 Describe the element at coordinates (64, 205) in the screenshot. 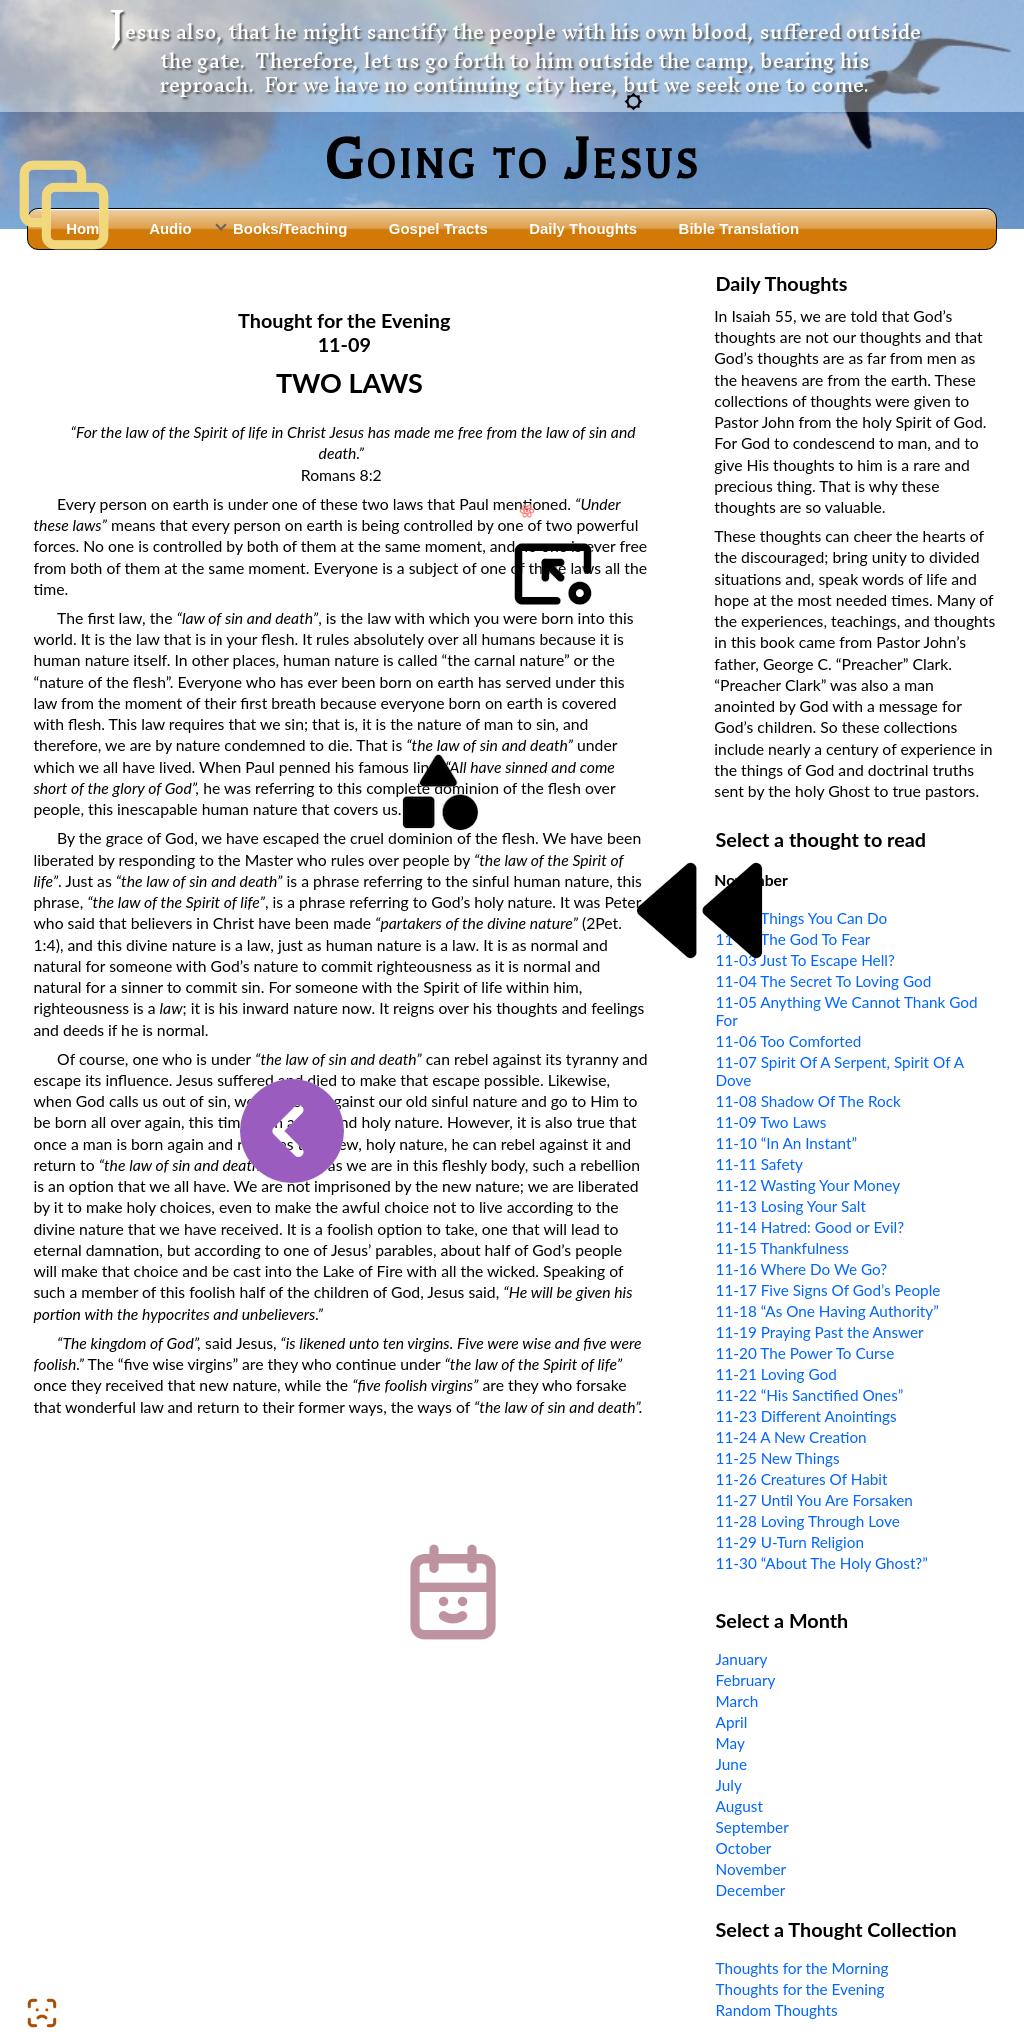

I see `copy to clipboard` at that location.